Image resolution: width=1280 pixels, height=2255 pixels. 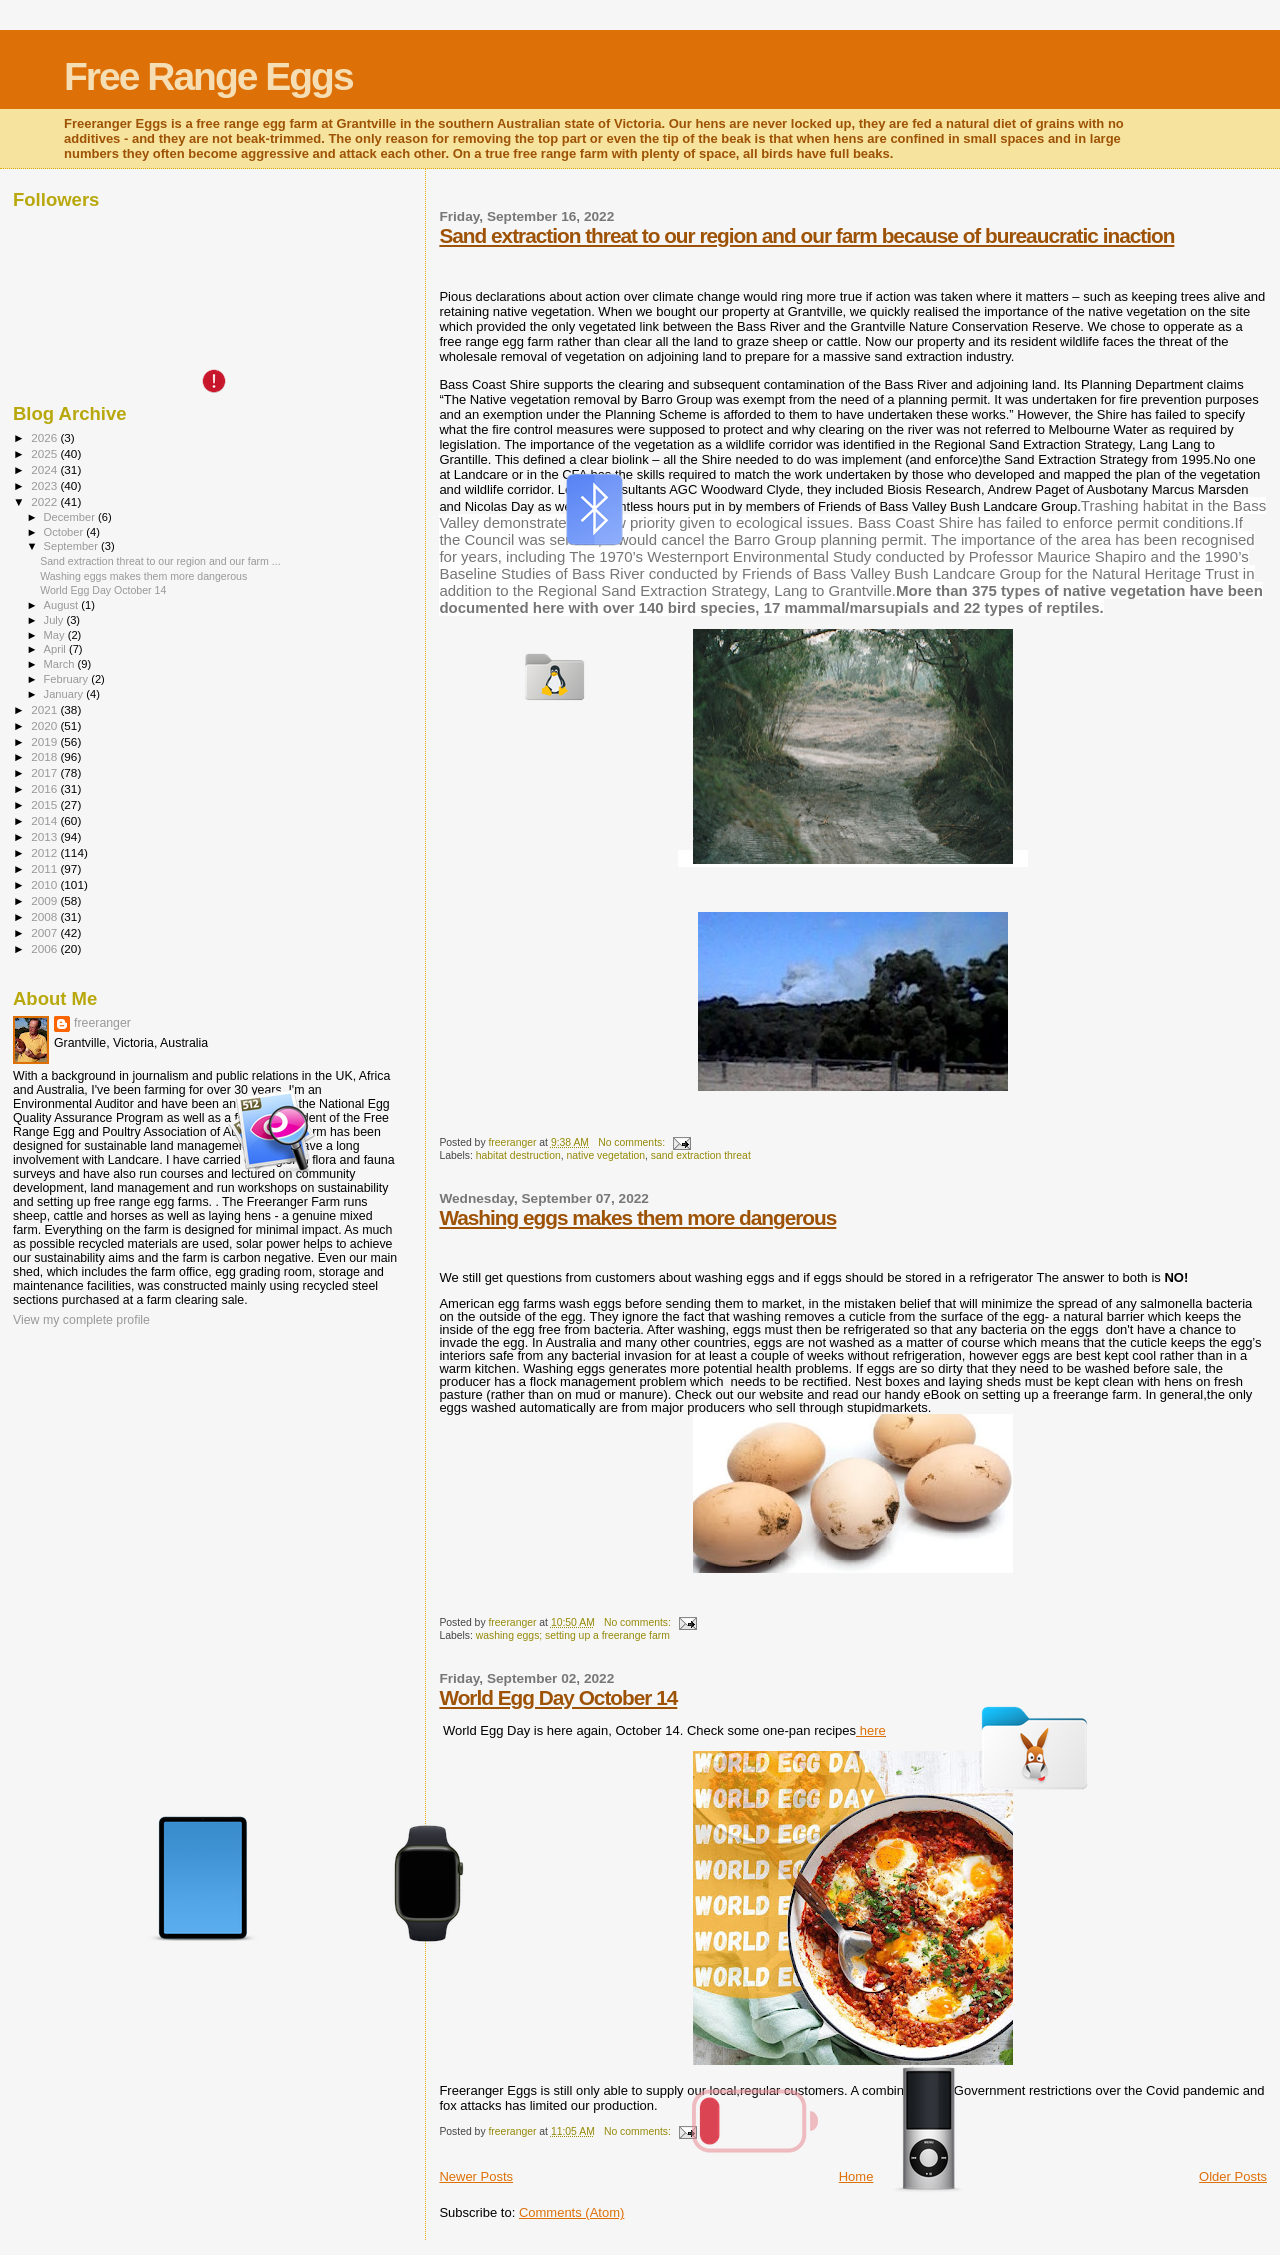 What do you see at coordinates (554, 678) in the screenshot?
I see `open linux files folder` at bounding box center [554, 678].